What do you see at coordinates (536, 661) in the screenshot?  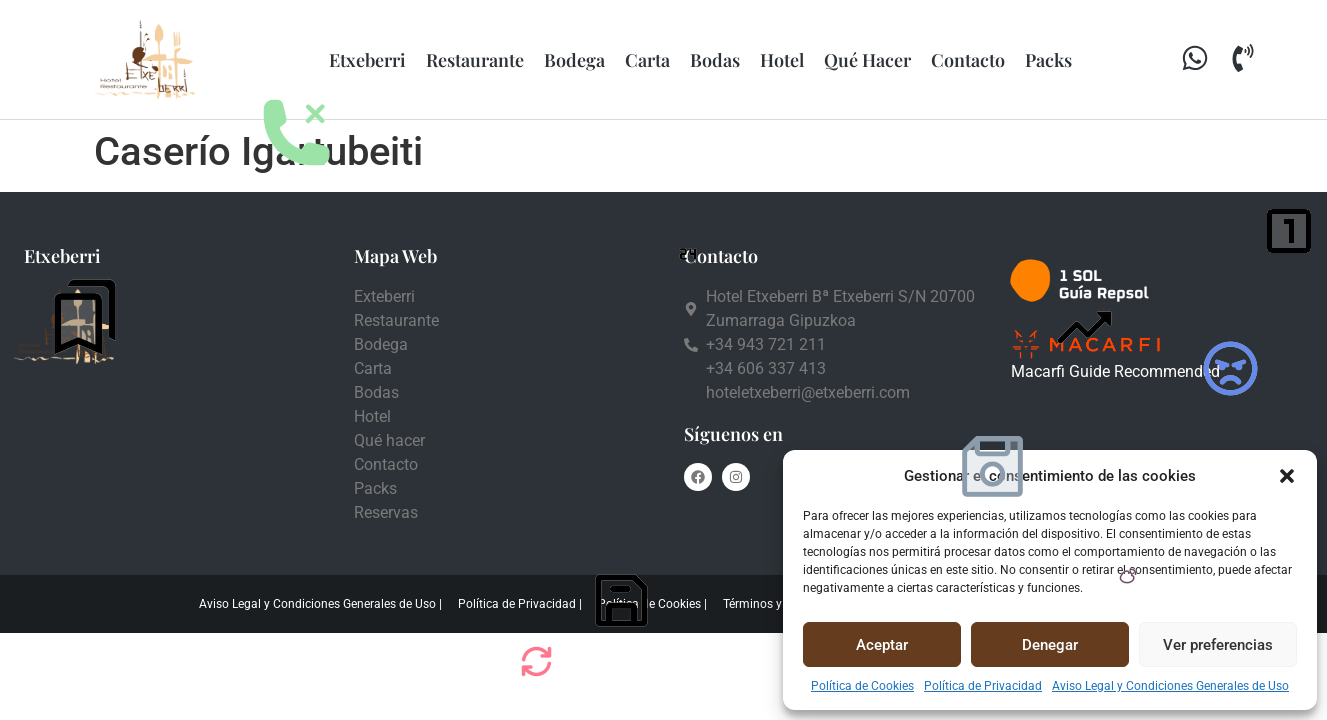 I see `refresh the current page or content` at bounding box center [536, 661].